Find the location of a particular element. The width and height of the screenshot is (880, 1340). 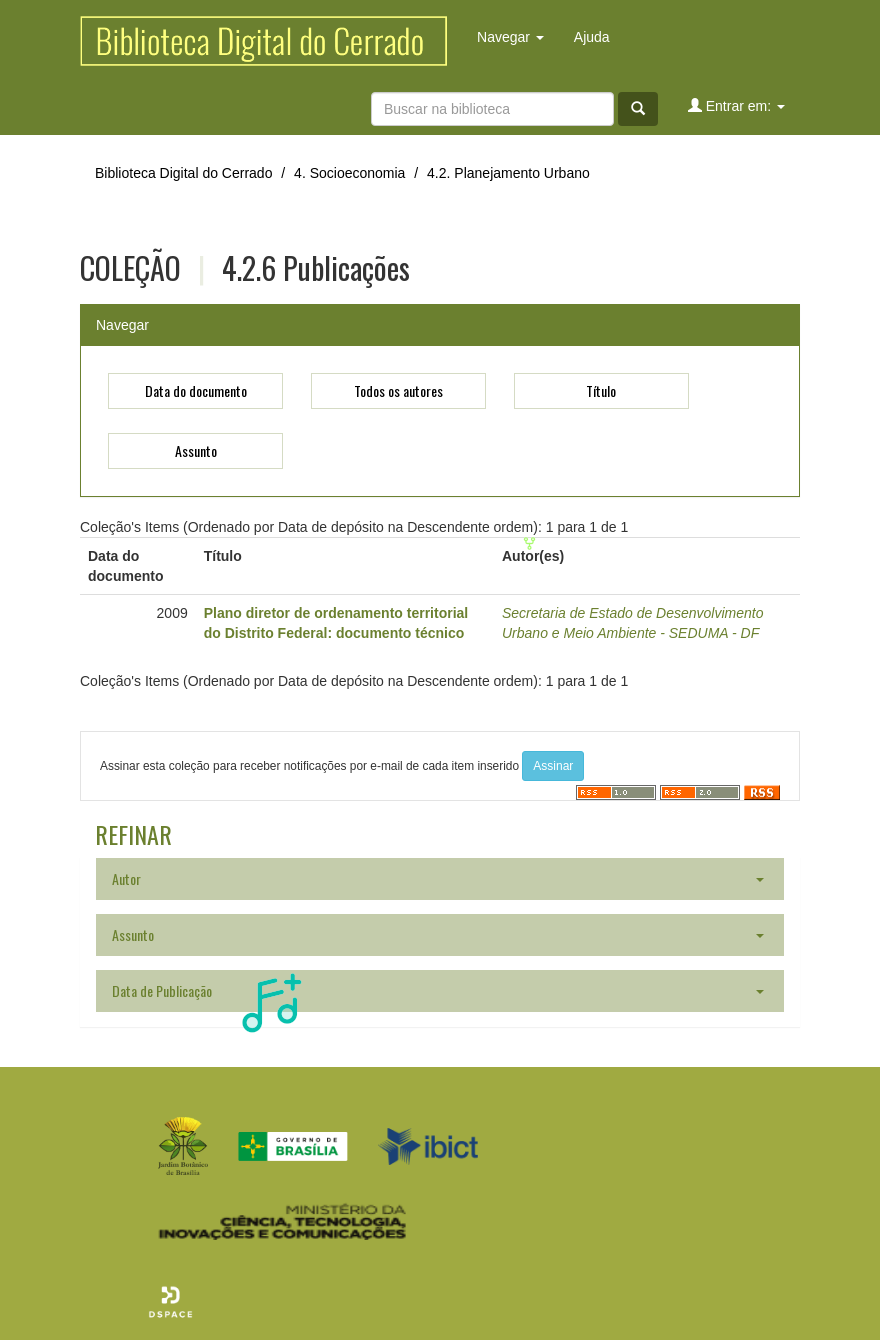

add a new song to your library is located at coordinates (273, 1004).